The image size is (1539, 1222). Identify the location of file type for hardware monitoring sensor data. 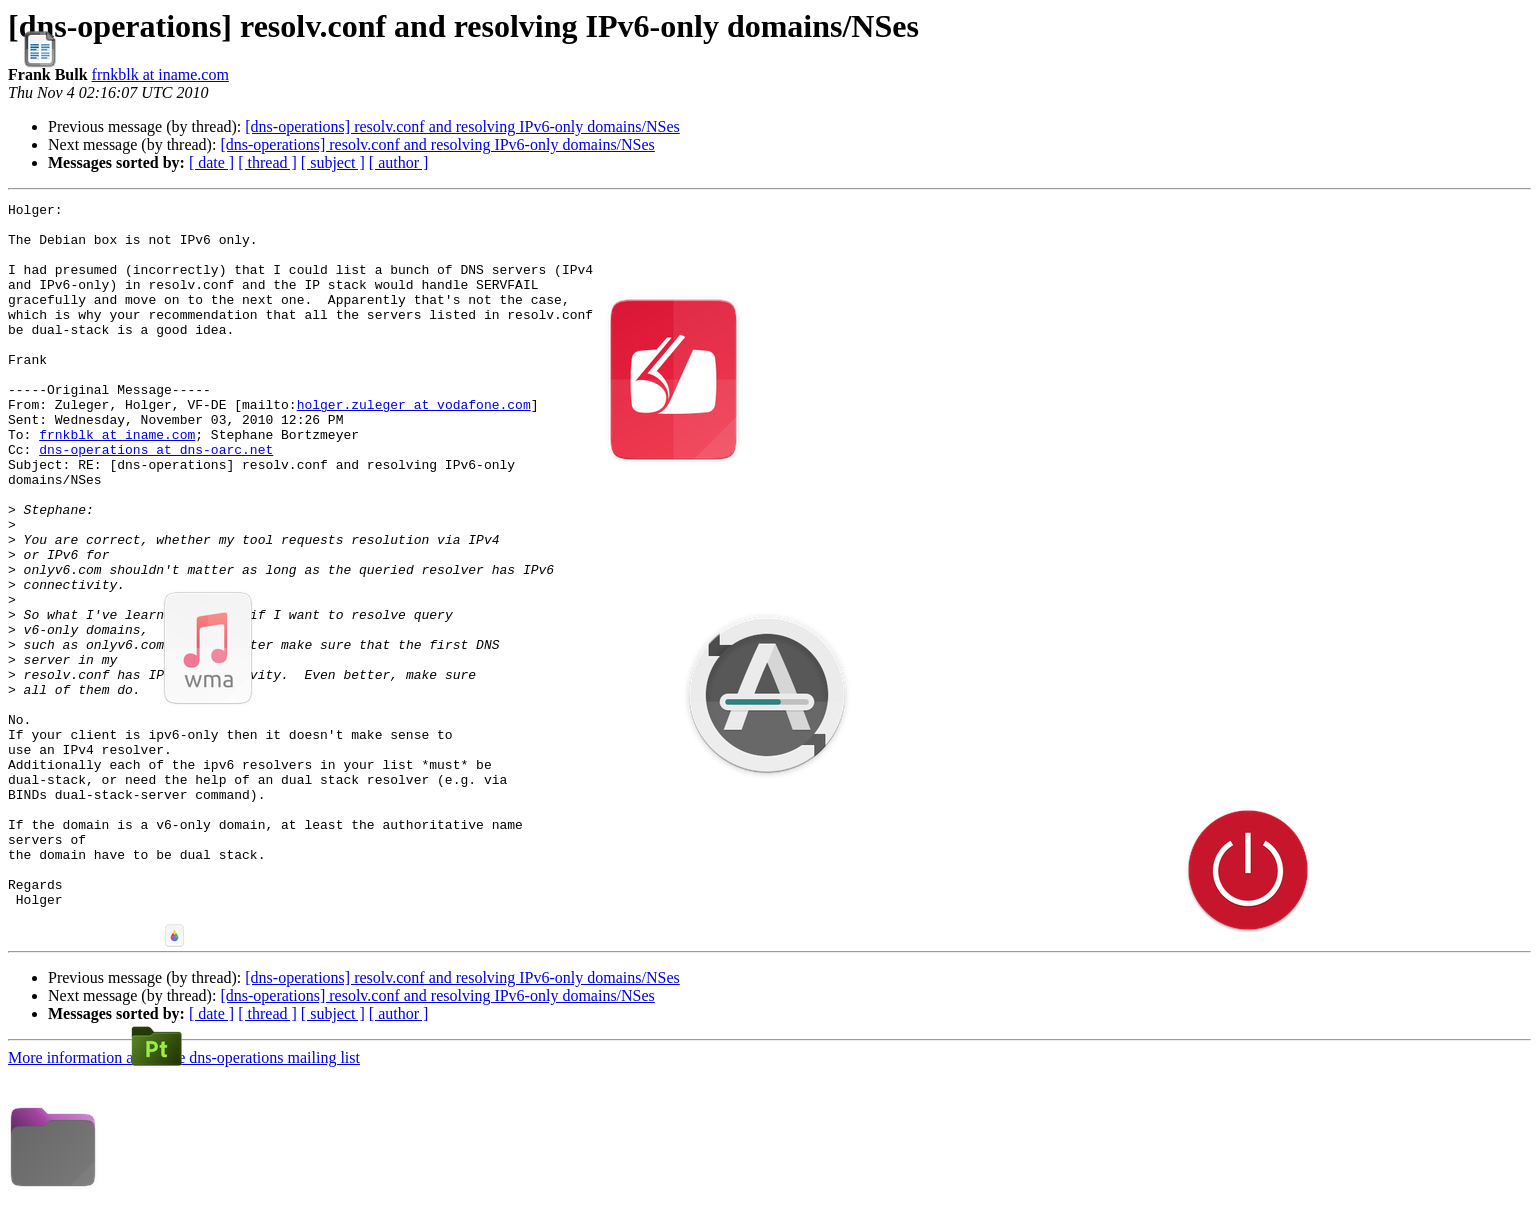
(174, 935).